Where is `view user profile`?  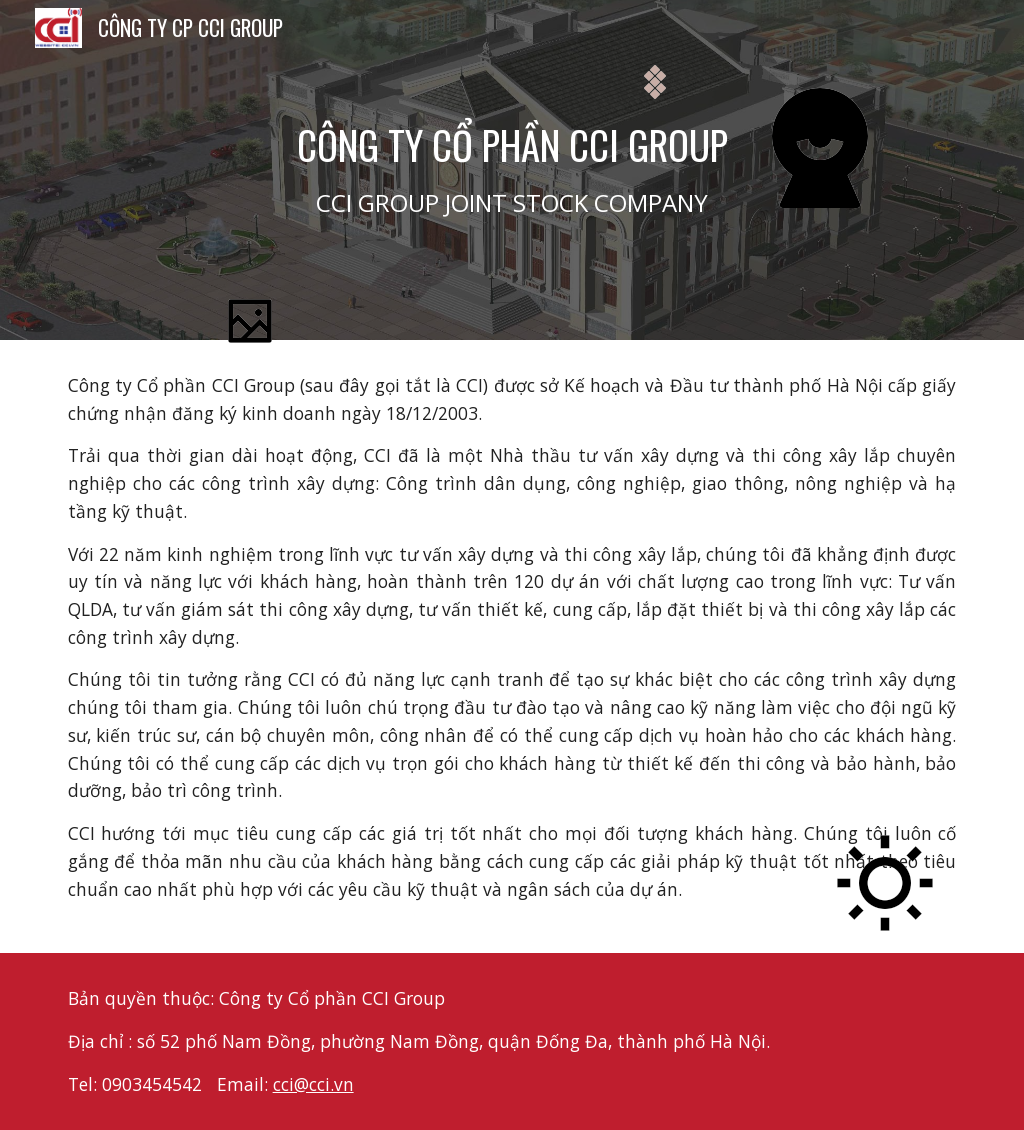
view user profile is located at coordinates (820, 148).